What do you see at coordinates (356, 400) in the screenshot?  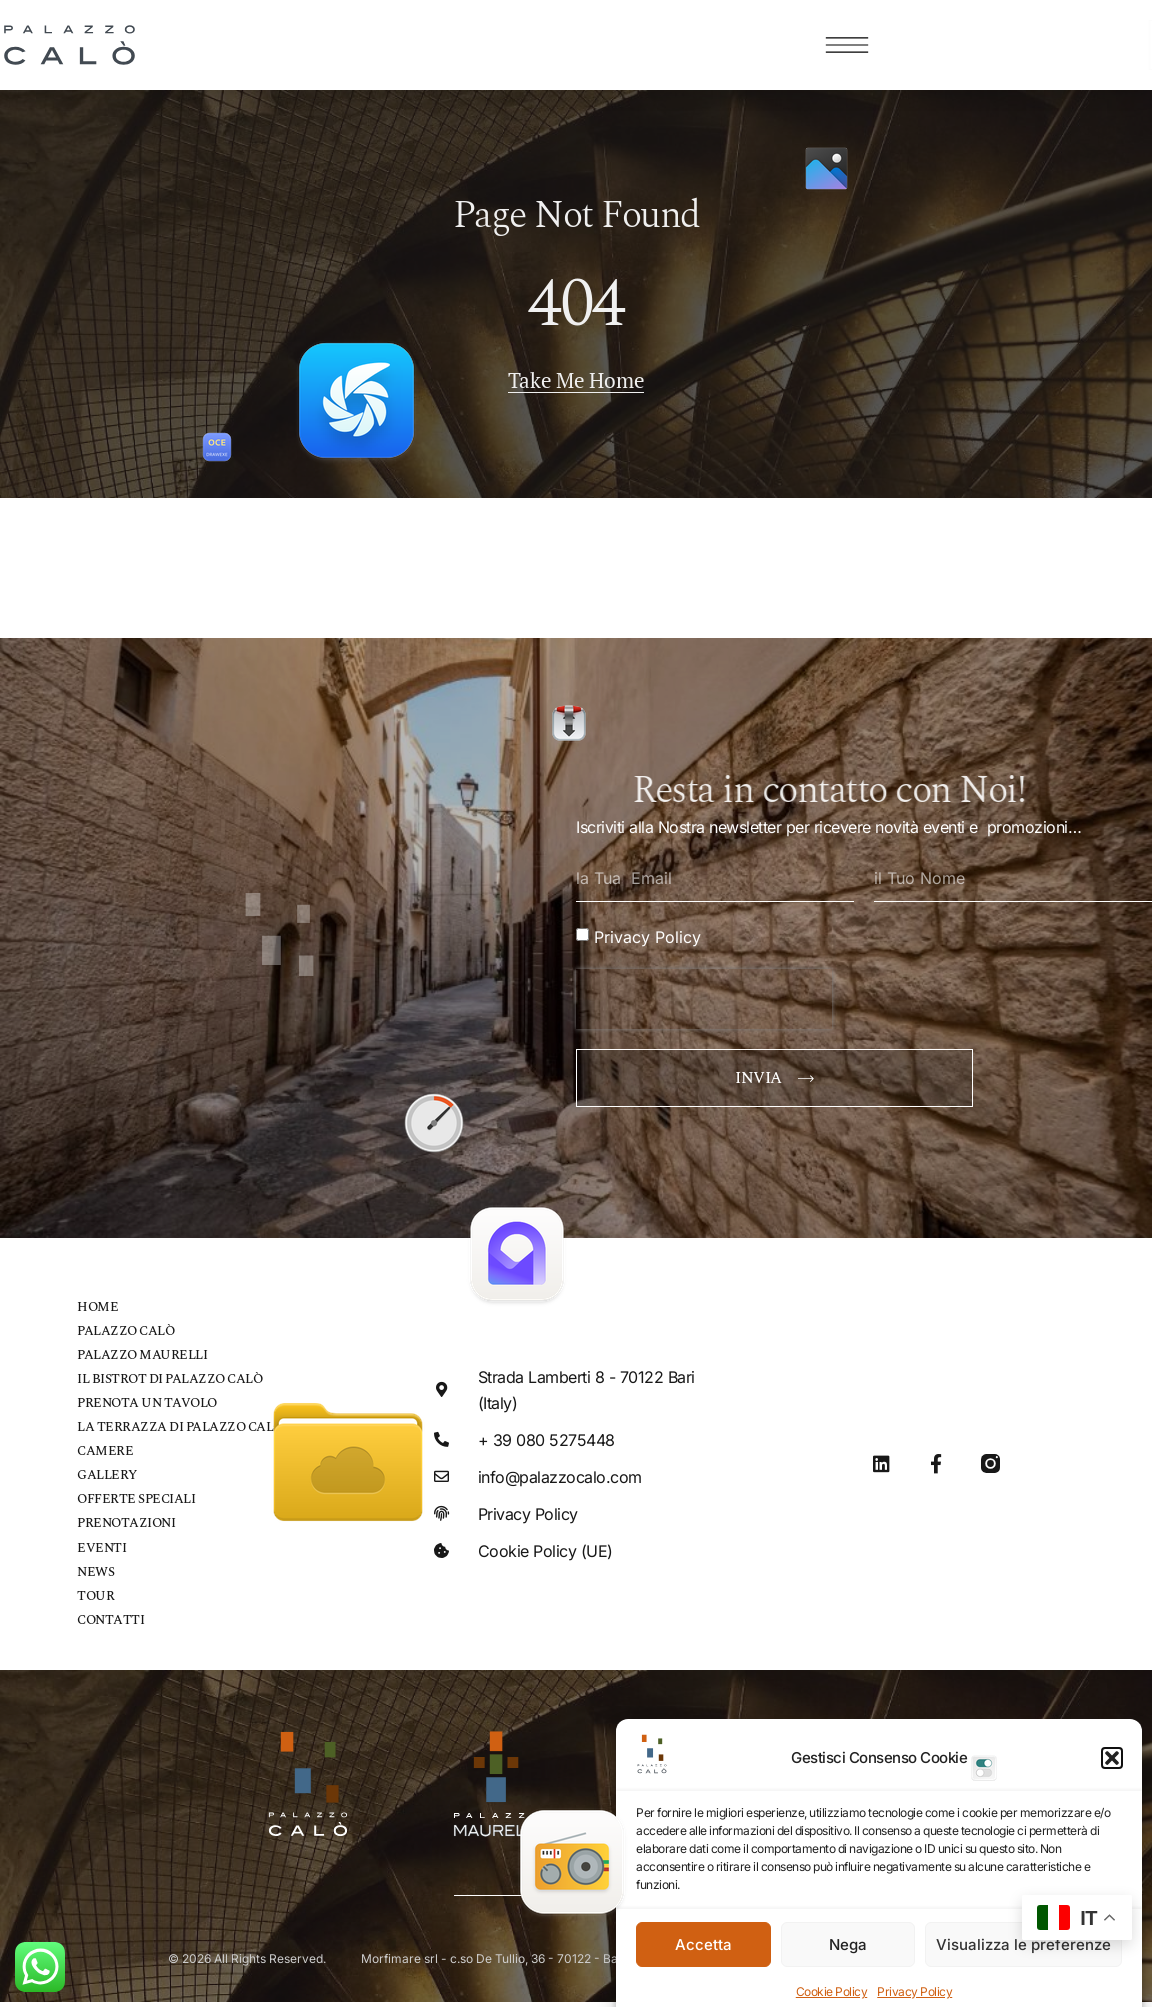 I see `open shutter screenshot tool` at bounding box center [356, 400].